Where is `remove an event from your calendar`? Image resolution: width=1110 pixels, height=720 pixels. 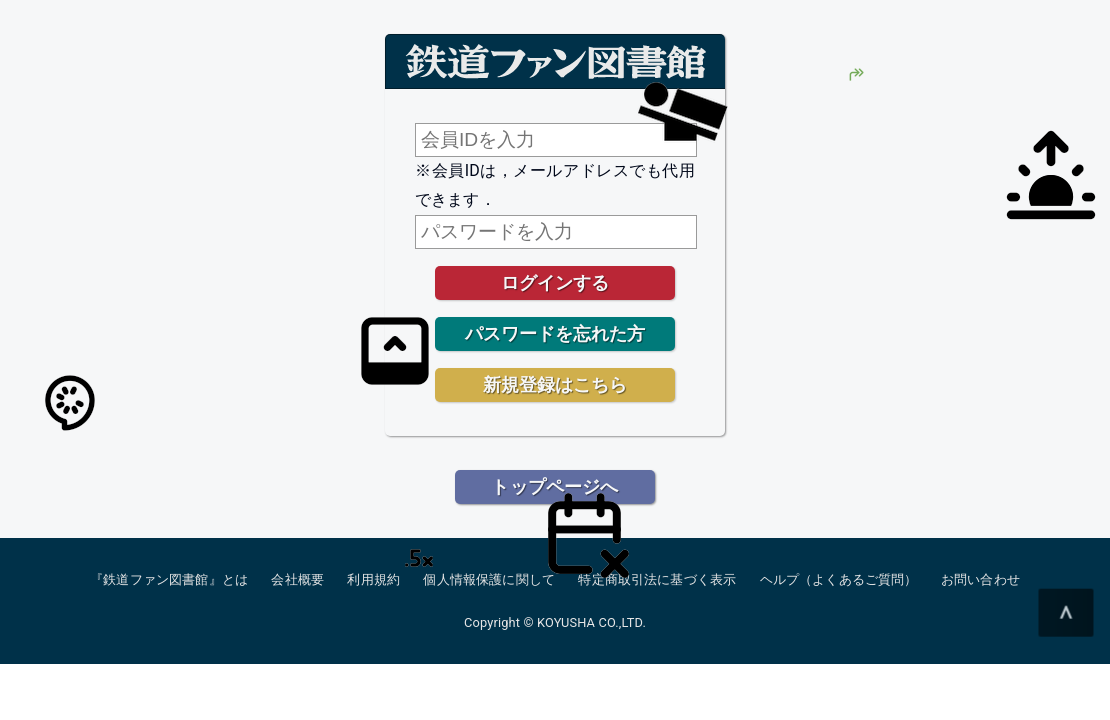 remove an event from your calendar is located at coordinates (584, 533).